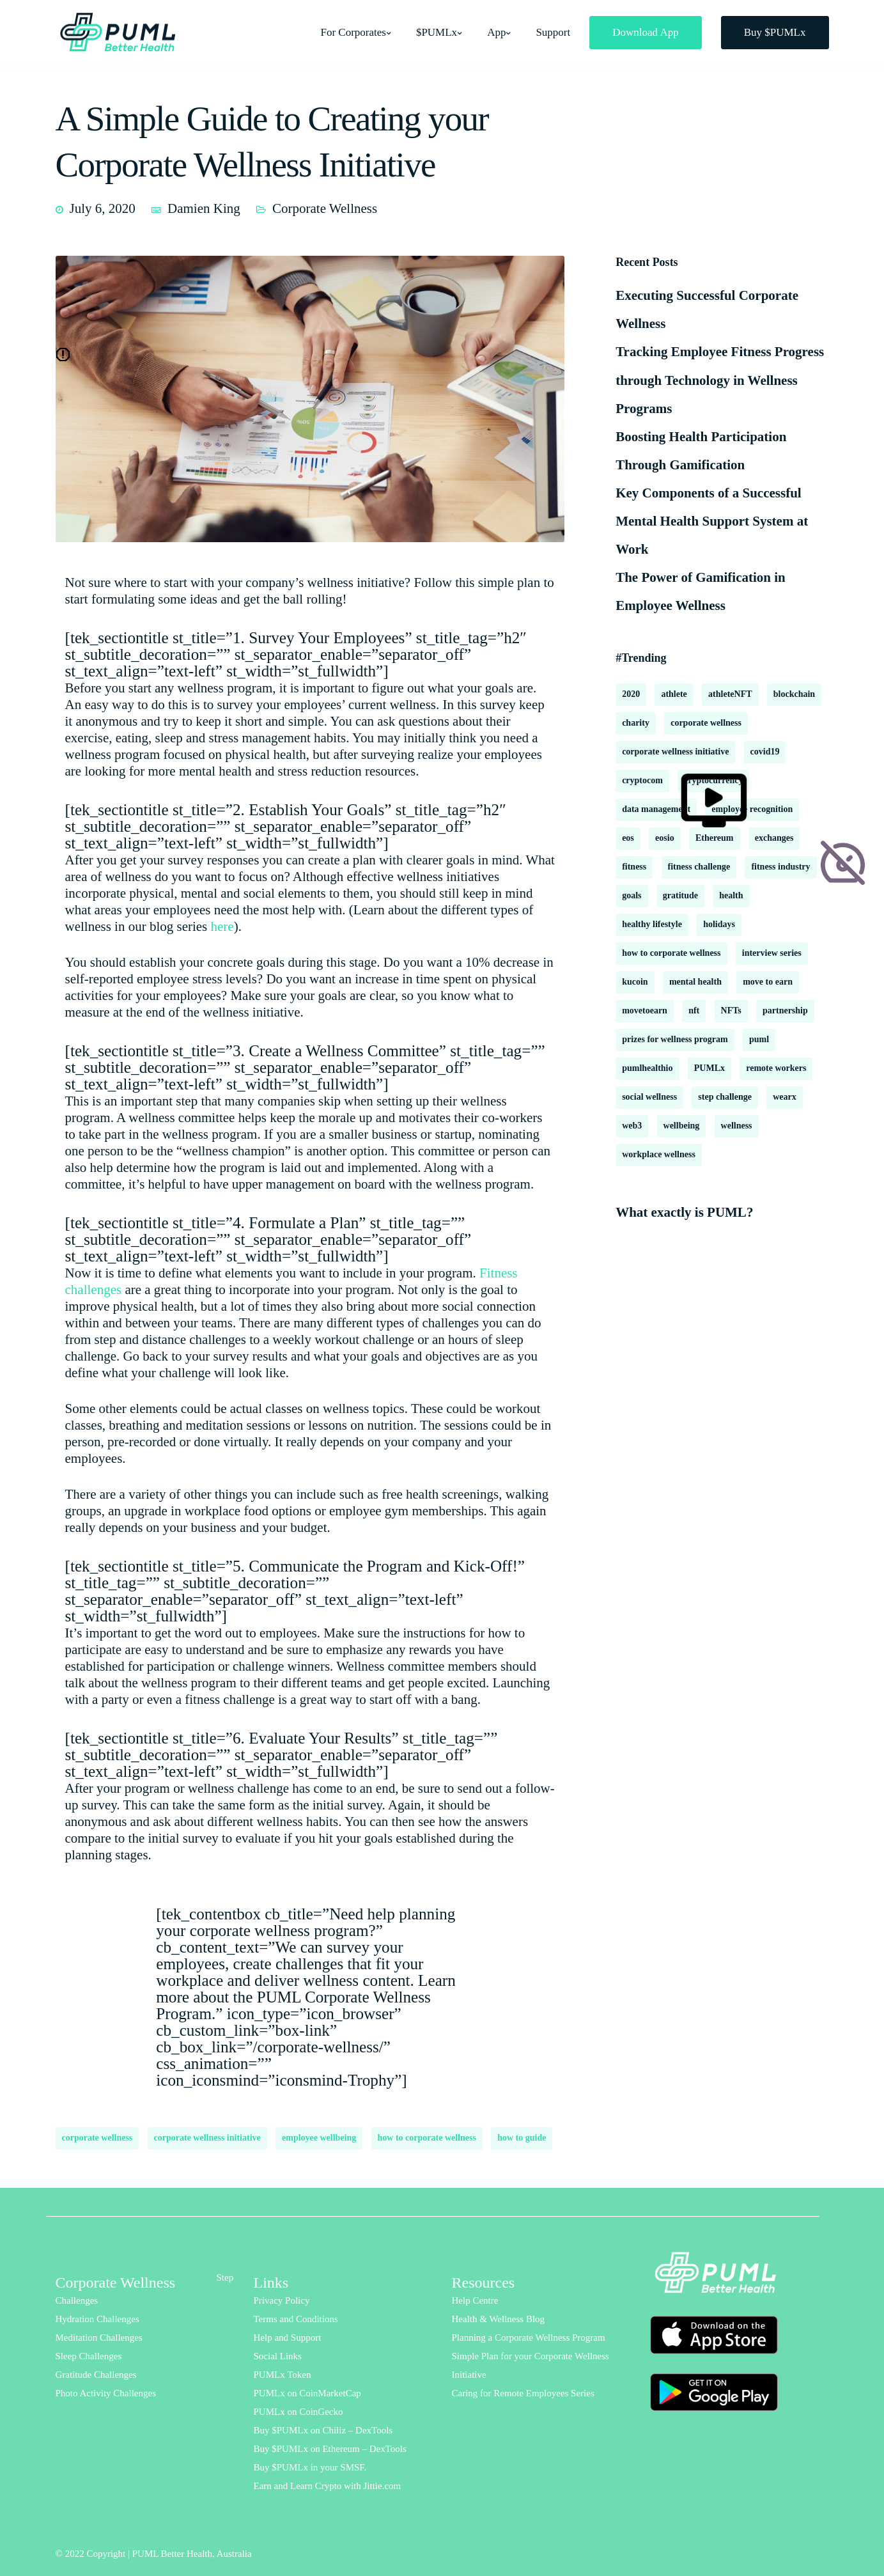  Describe the element at coordinates (714, 800) in the screenshot. I see `access video on demand or streaming content` at that location.